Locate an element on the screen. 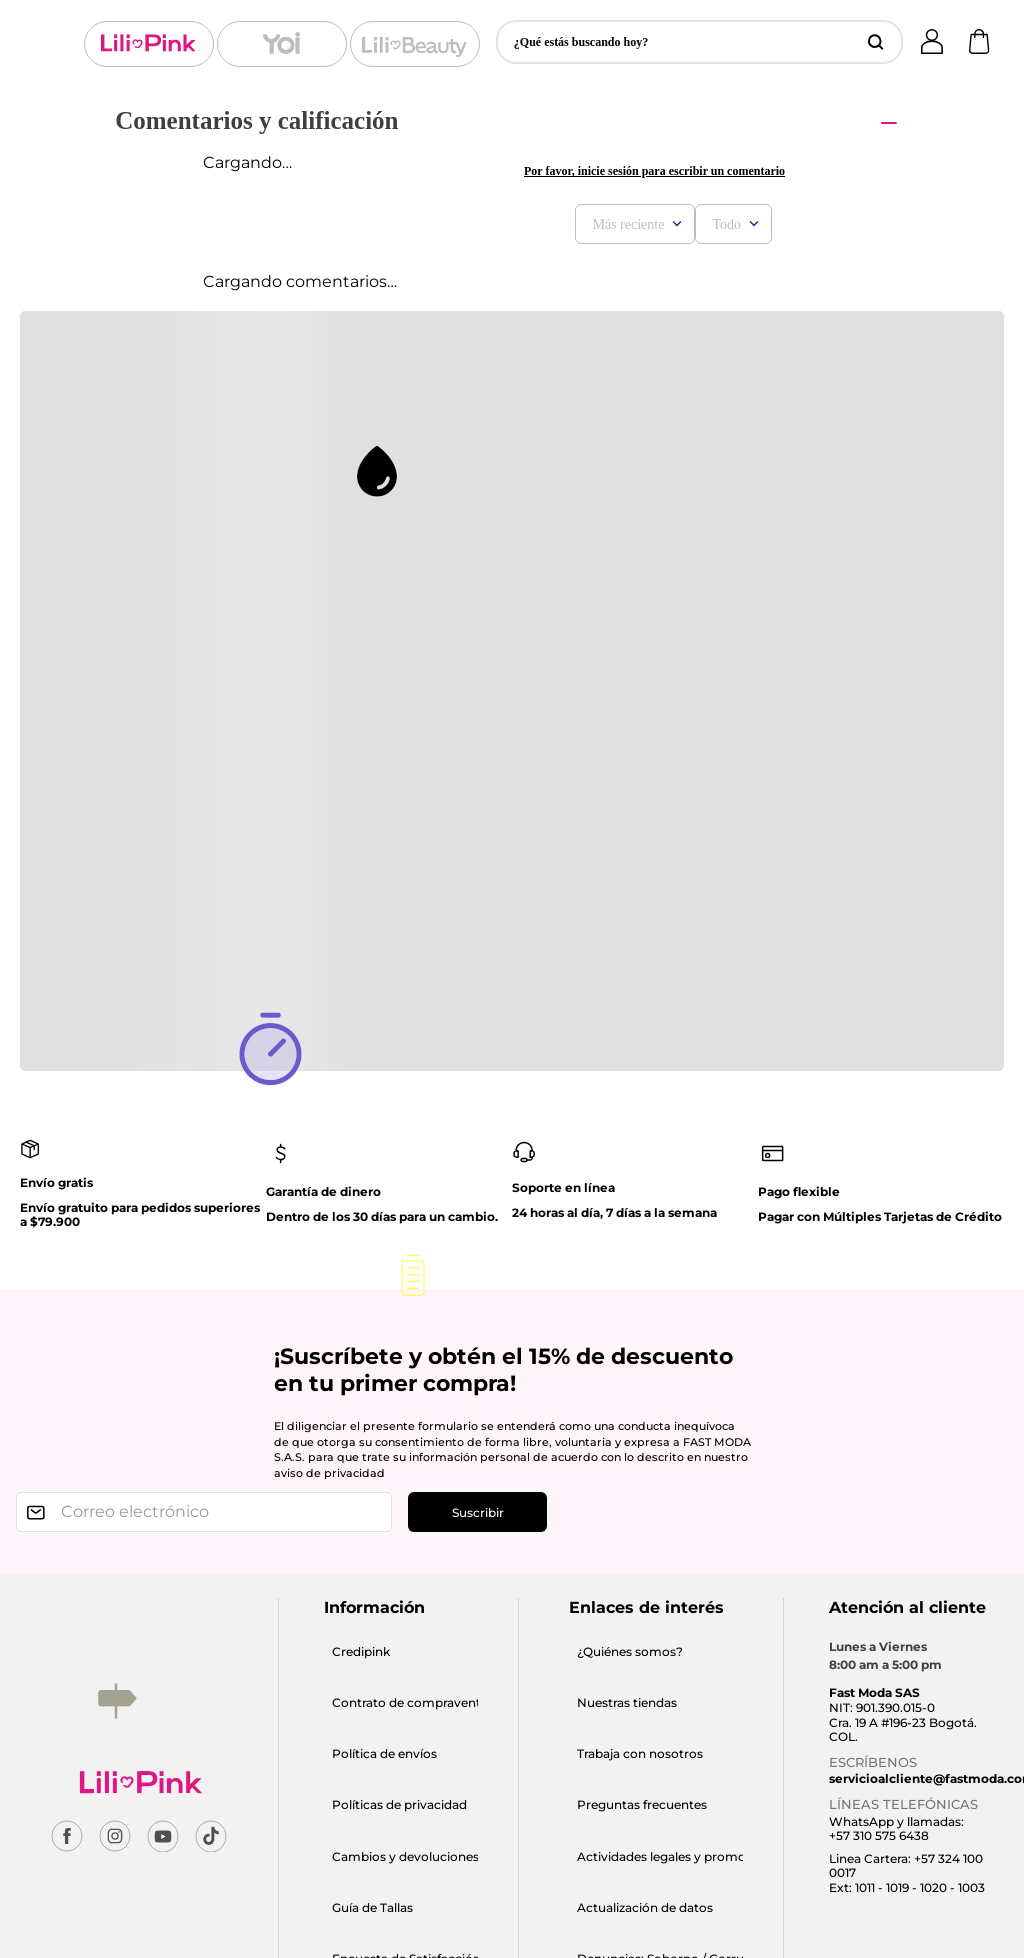 The image size is (1024, 1958). adjust water or hydration settings is located at coordinates (377, 473).